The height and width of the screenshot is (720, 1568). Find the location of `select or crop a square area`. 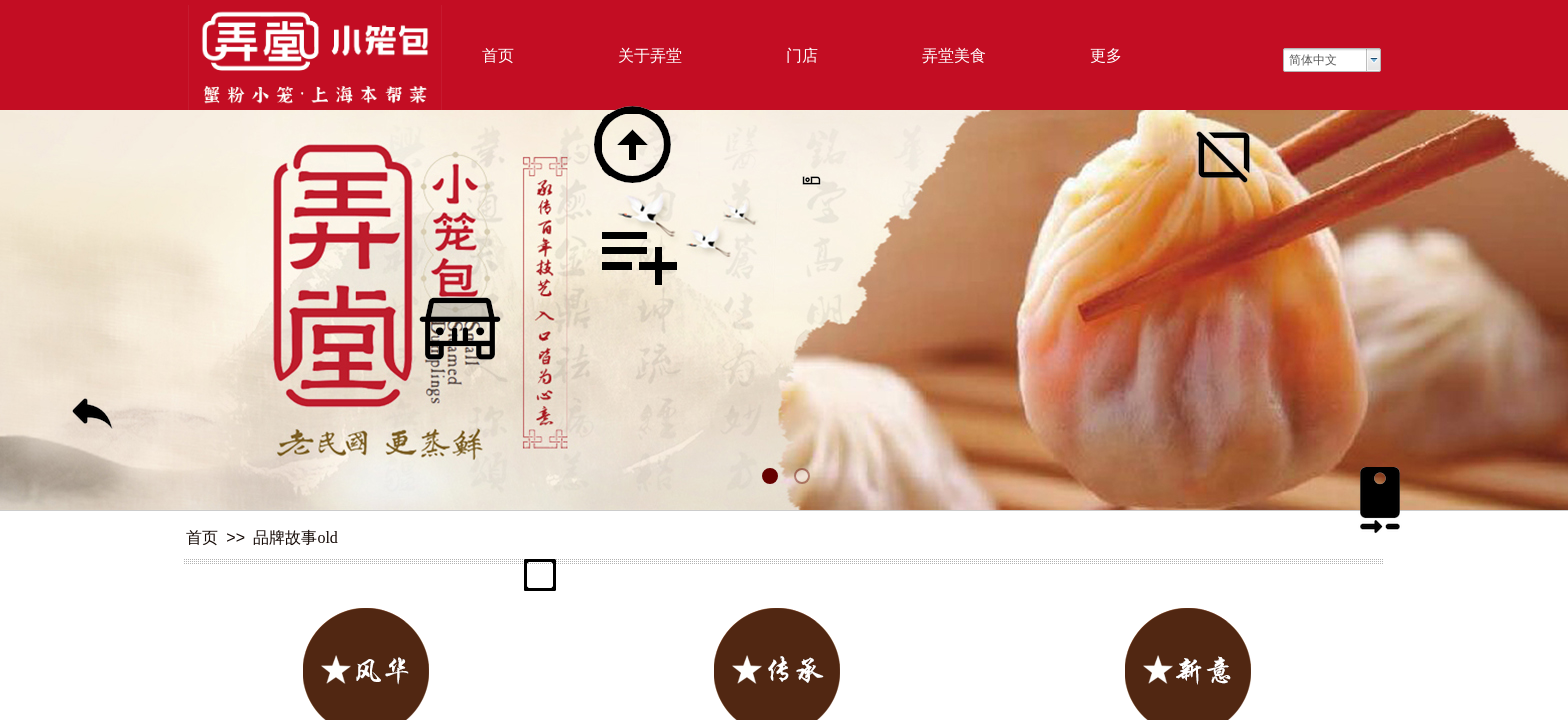

select or crop a square area is located at coordinates (540, 575).